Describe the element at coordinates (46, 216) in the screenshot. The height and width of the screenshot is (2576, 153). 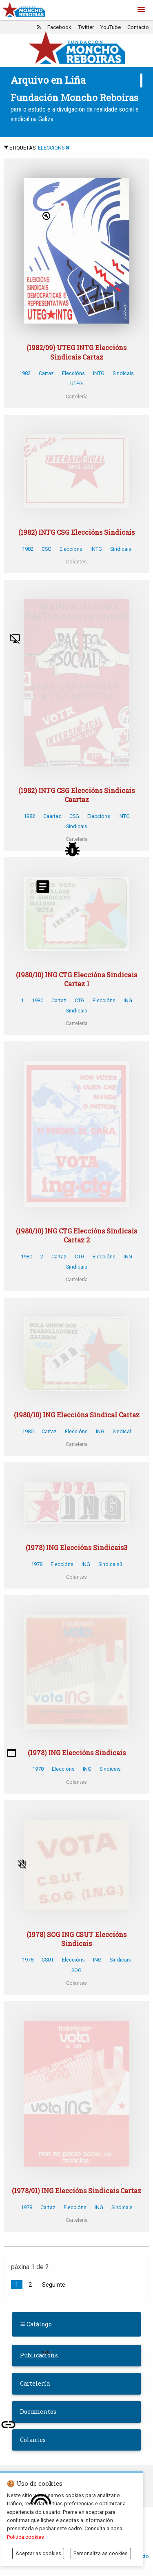
I see `access settings or configuration options` at that location.